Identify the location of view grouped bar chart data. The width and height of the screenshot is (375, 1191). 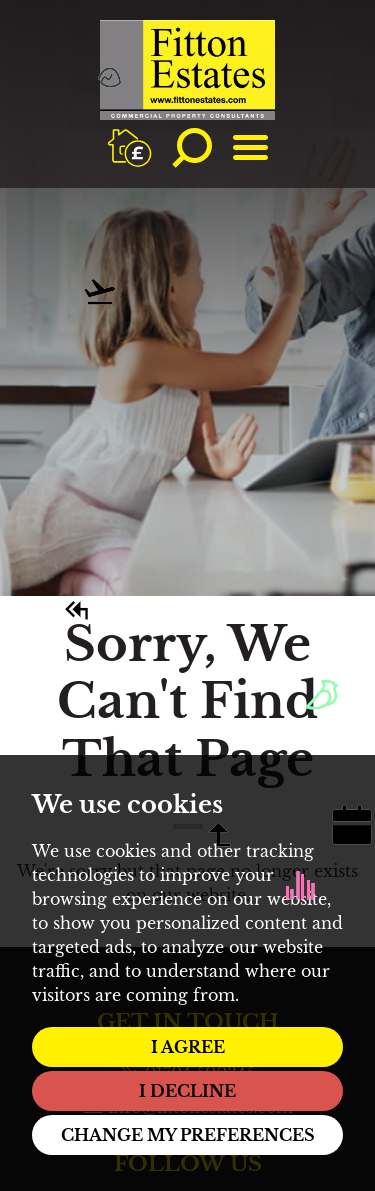
(301, 886).